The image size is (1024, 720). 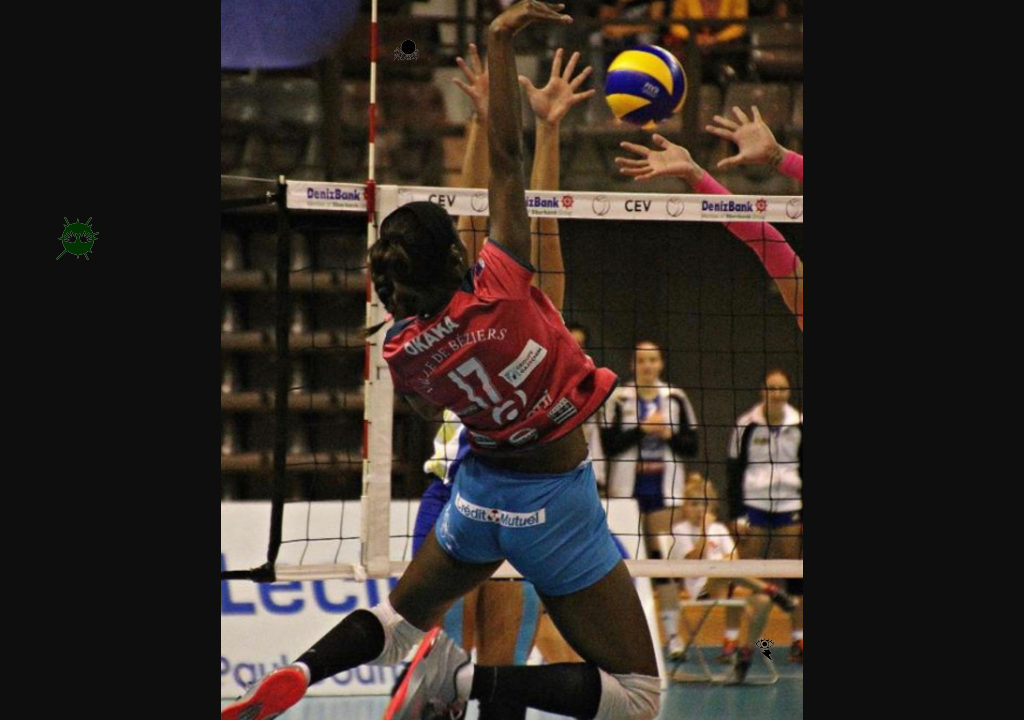 What do you see at coordinates (406, 48) in the screenshot?
I see `indicates a noodle or pasta dish item` at bounding box center [406, 48].